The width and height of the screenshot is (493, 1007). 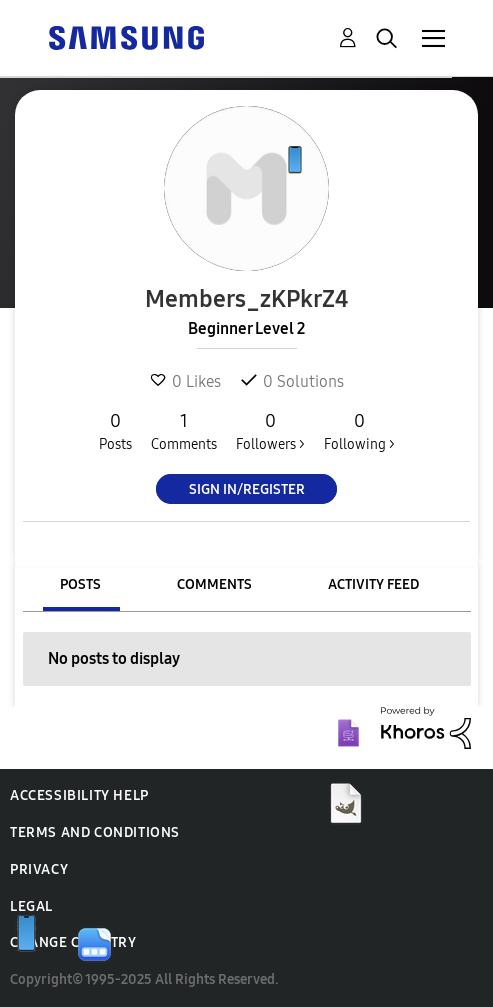 I want to click on iPhone 14 Pro device icon, so click(x=26, y=933).